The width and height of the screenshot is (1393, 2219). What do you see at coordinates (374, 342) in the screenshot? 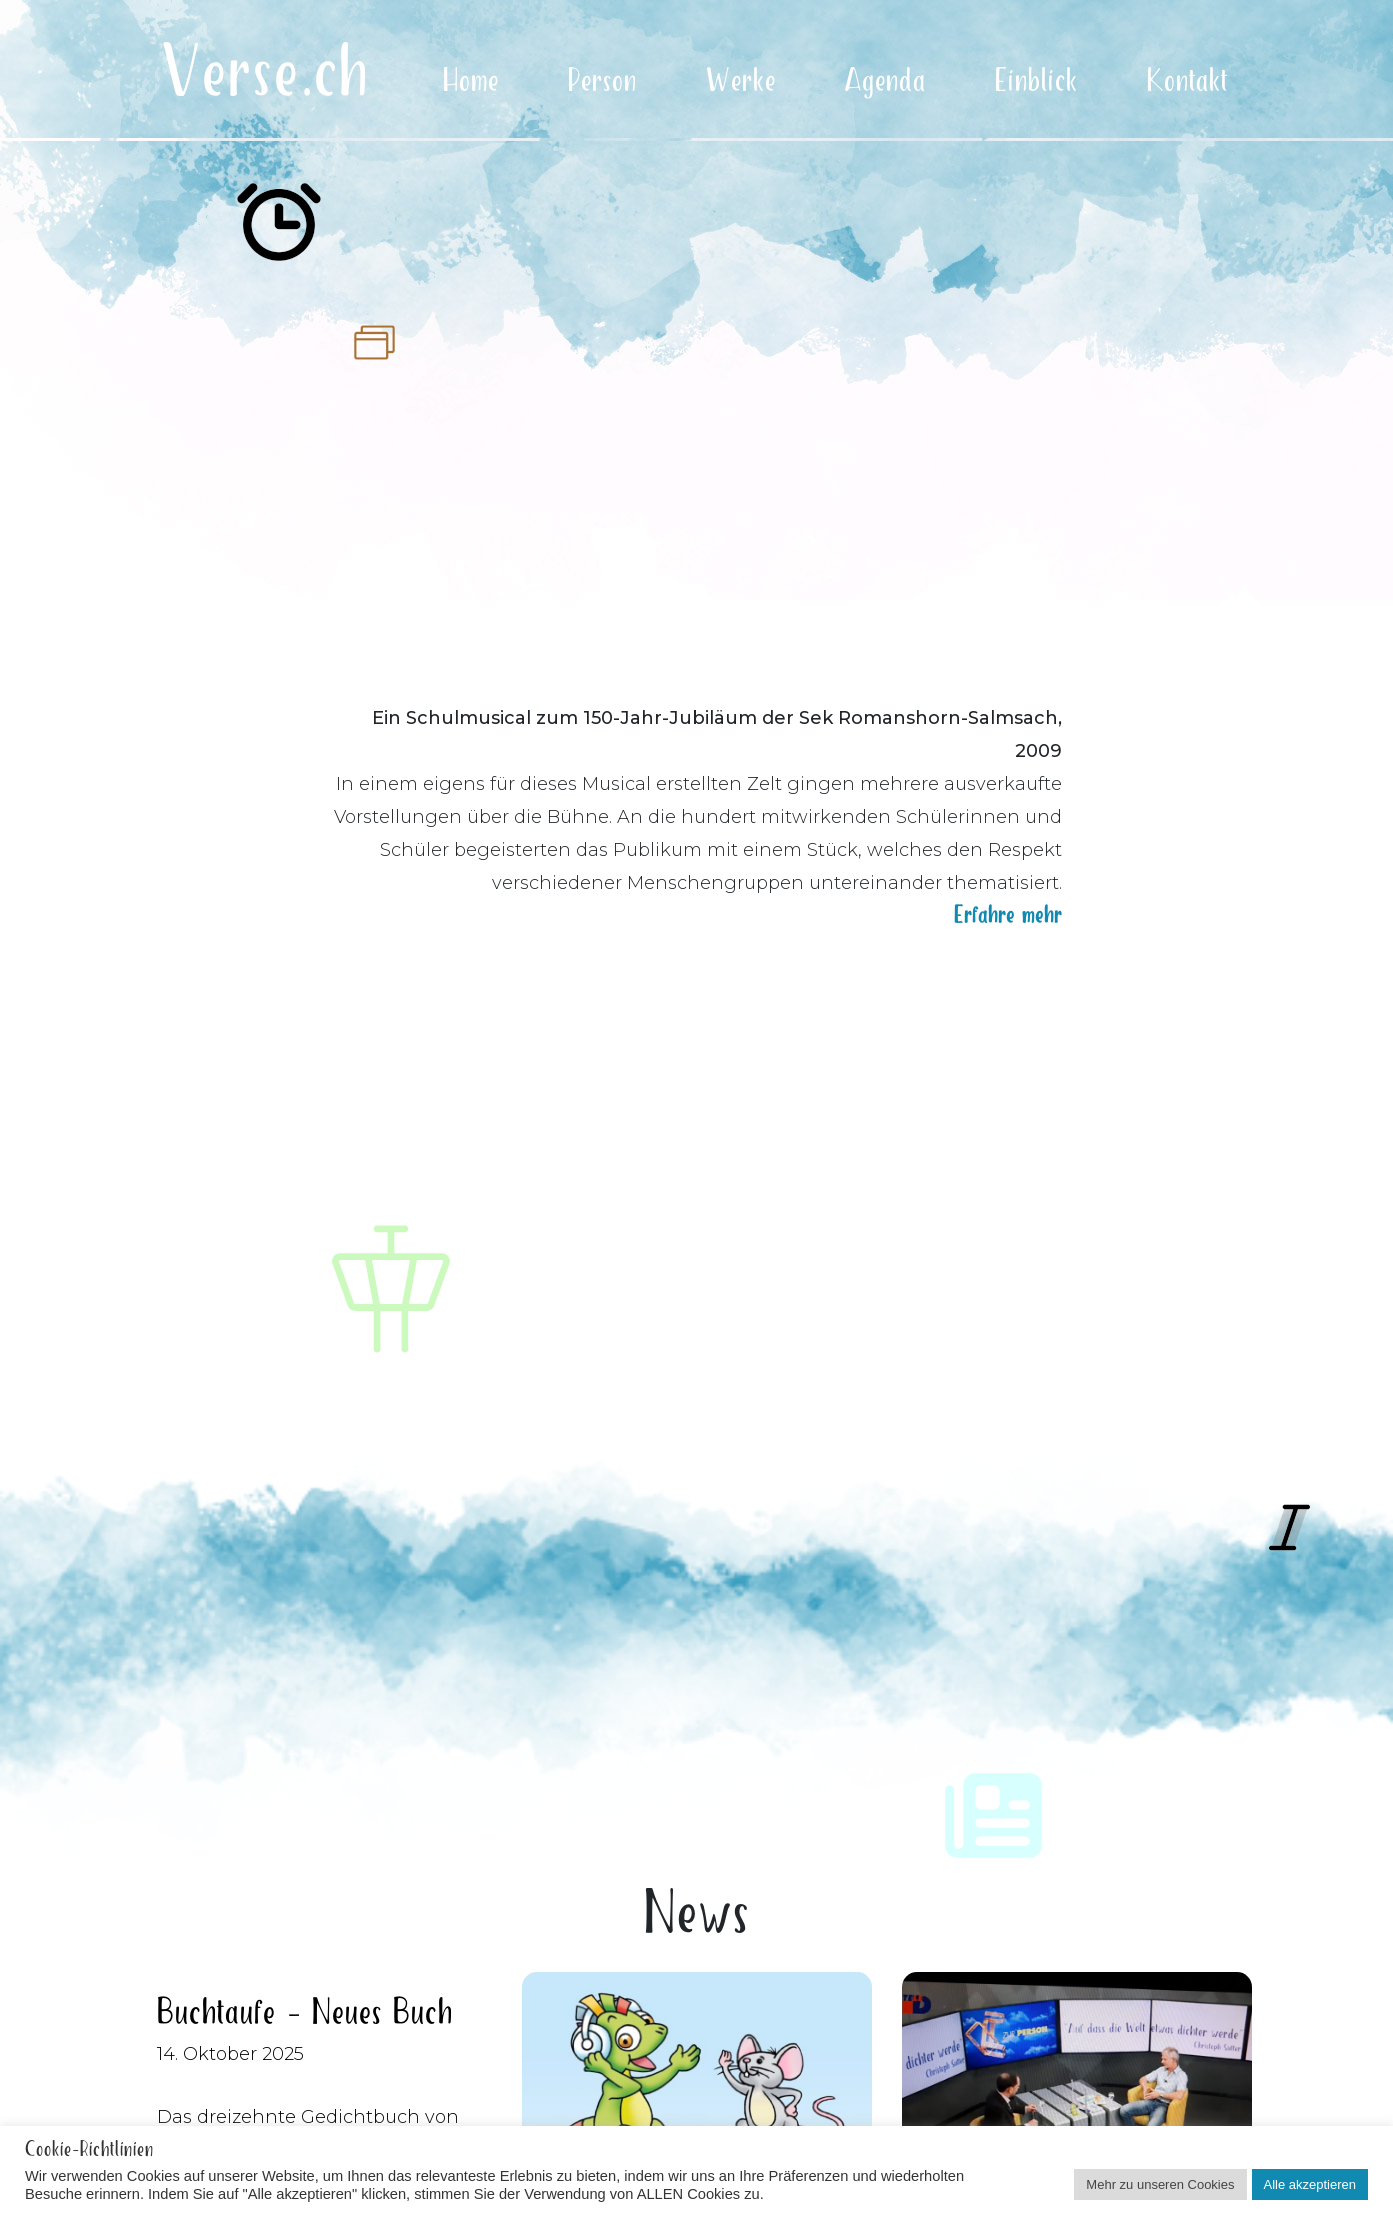
I see `view open browser windows` at bounding box center [374, 342].